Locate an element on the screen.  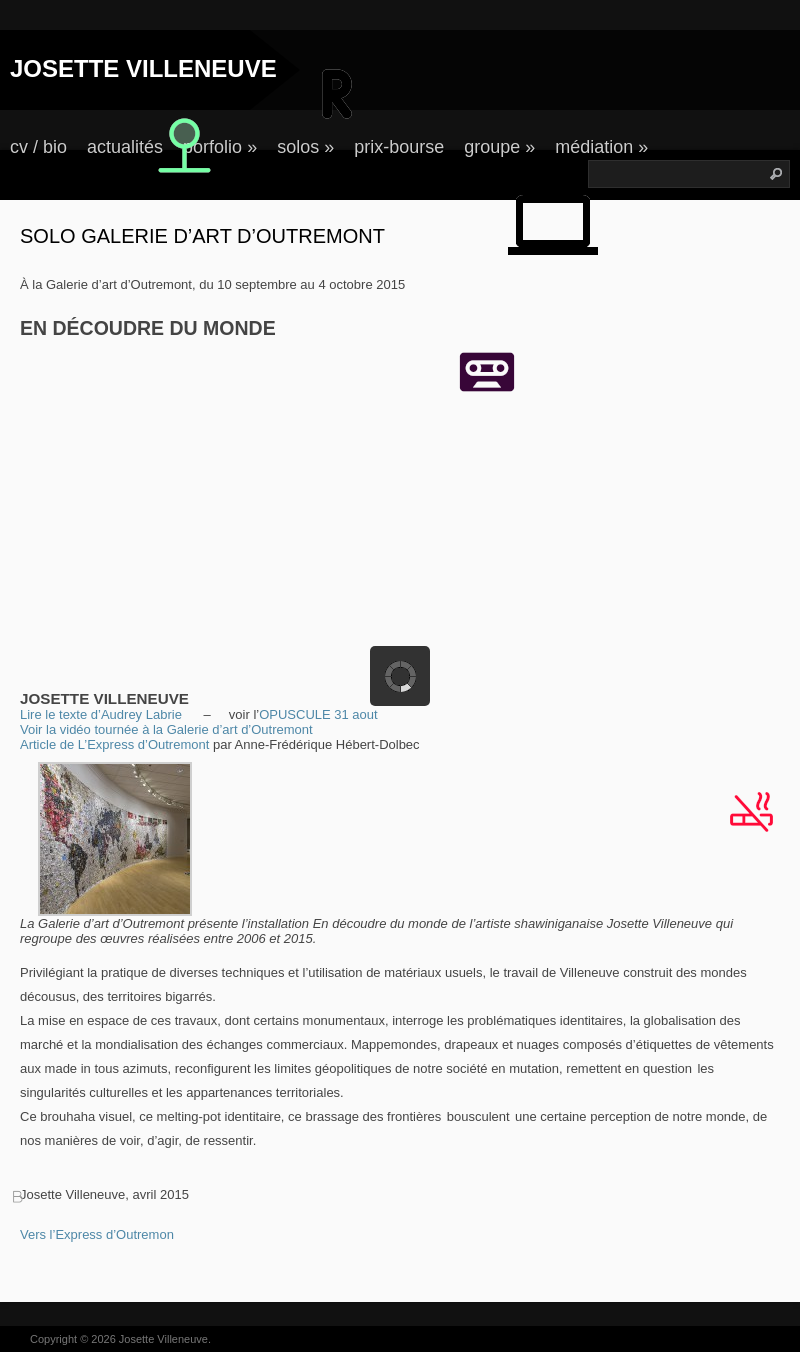
mark a location on the map is located at coordinates (184, 146).